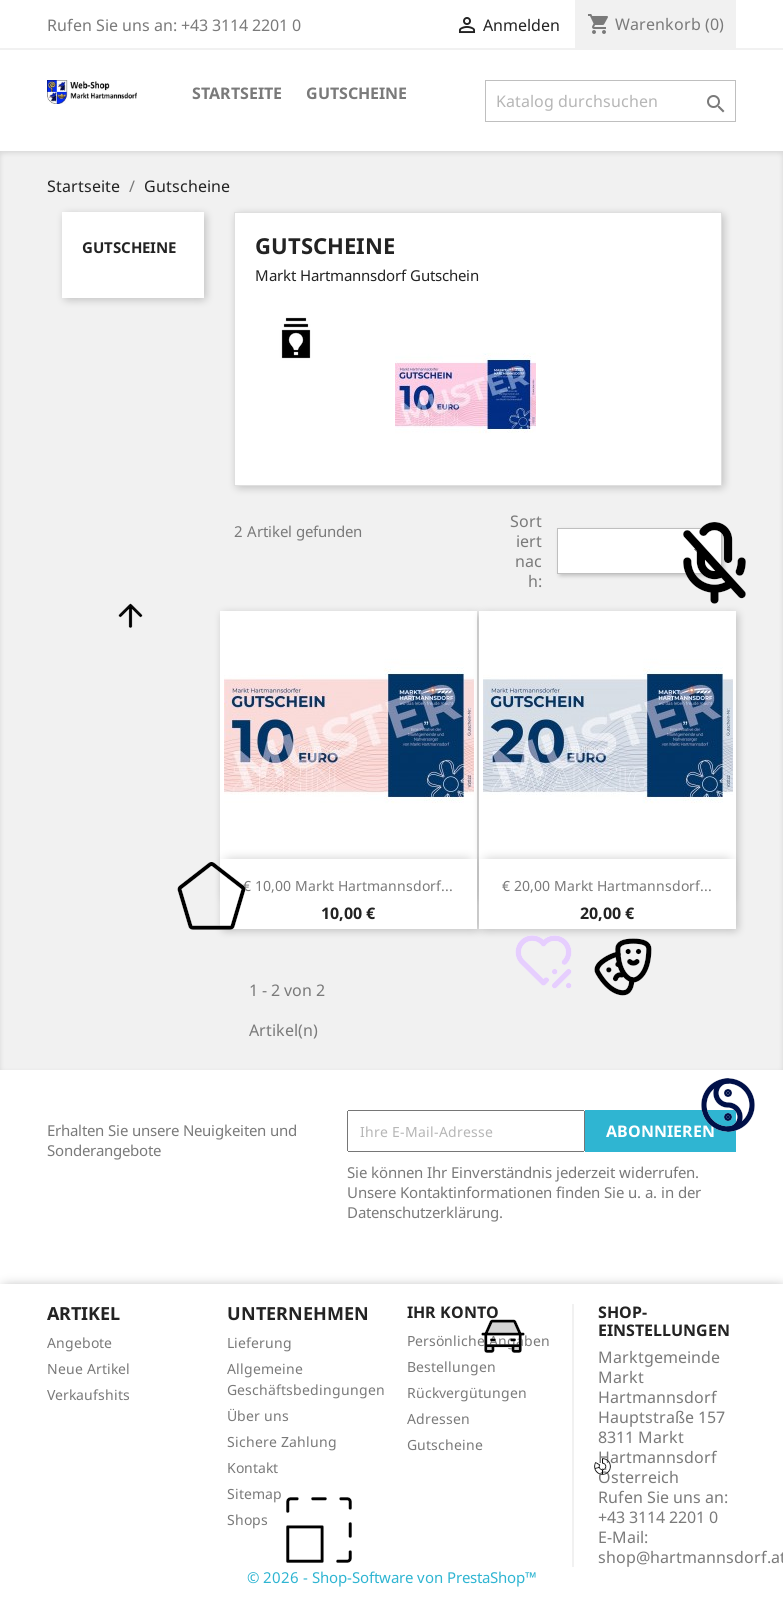 The height and width of the screenshot is (1603, 783). What do you see at coordinates (714, 561) in the screenshot?
I see `mute your microphone` at bounding box center [714, 561].